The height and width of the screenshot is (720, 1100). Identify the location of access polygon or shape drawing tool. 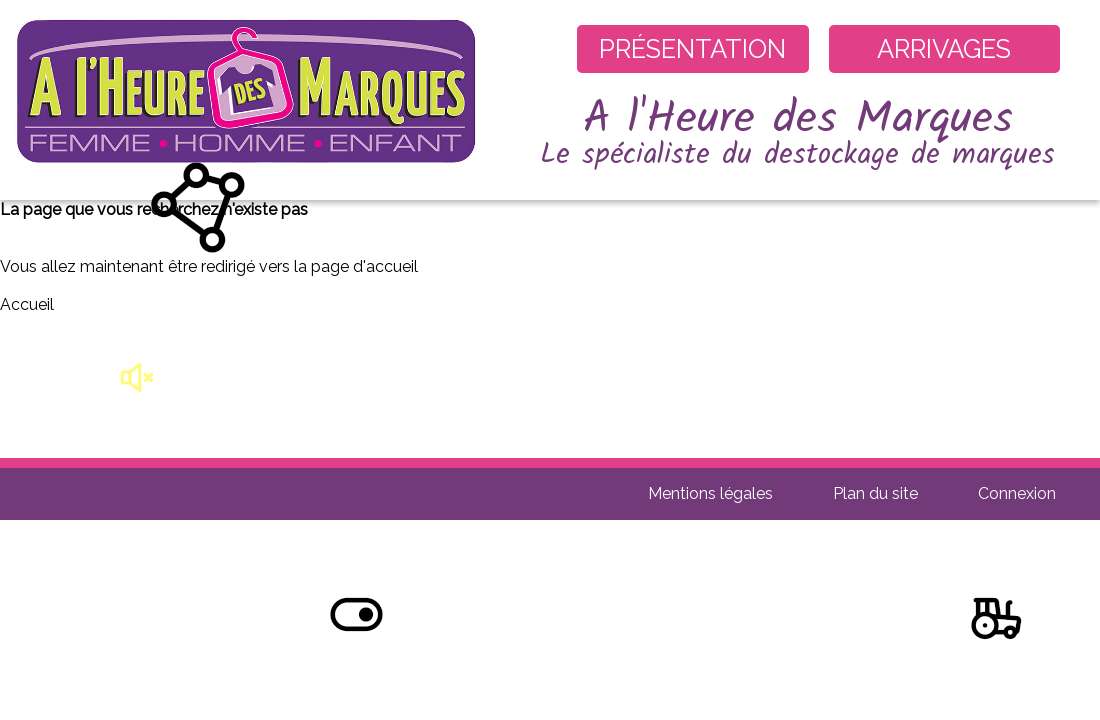
(199, 207).